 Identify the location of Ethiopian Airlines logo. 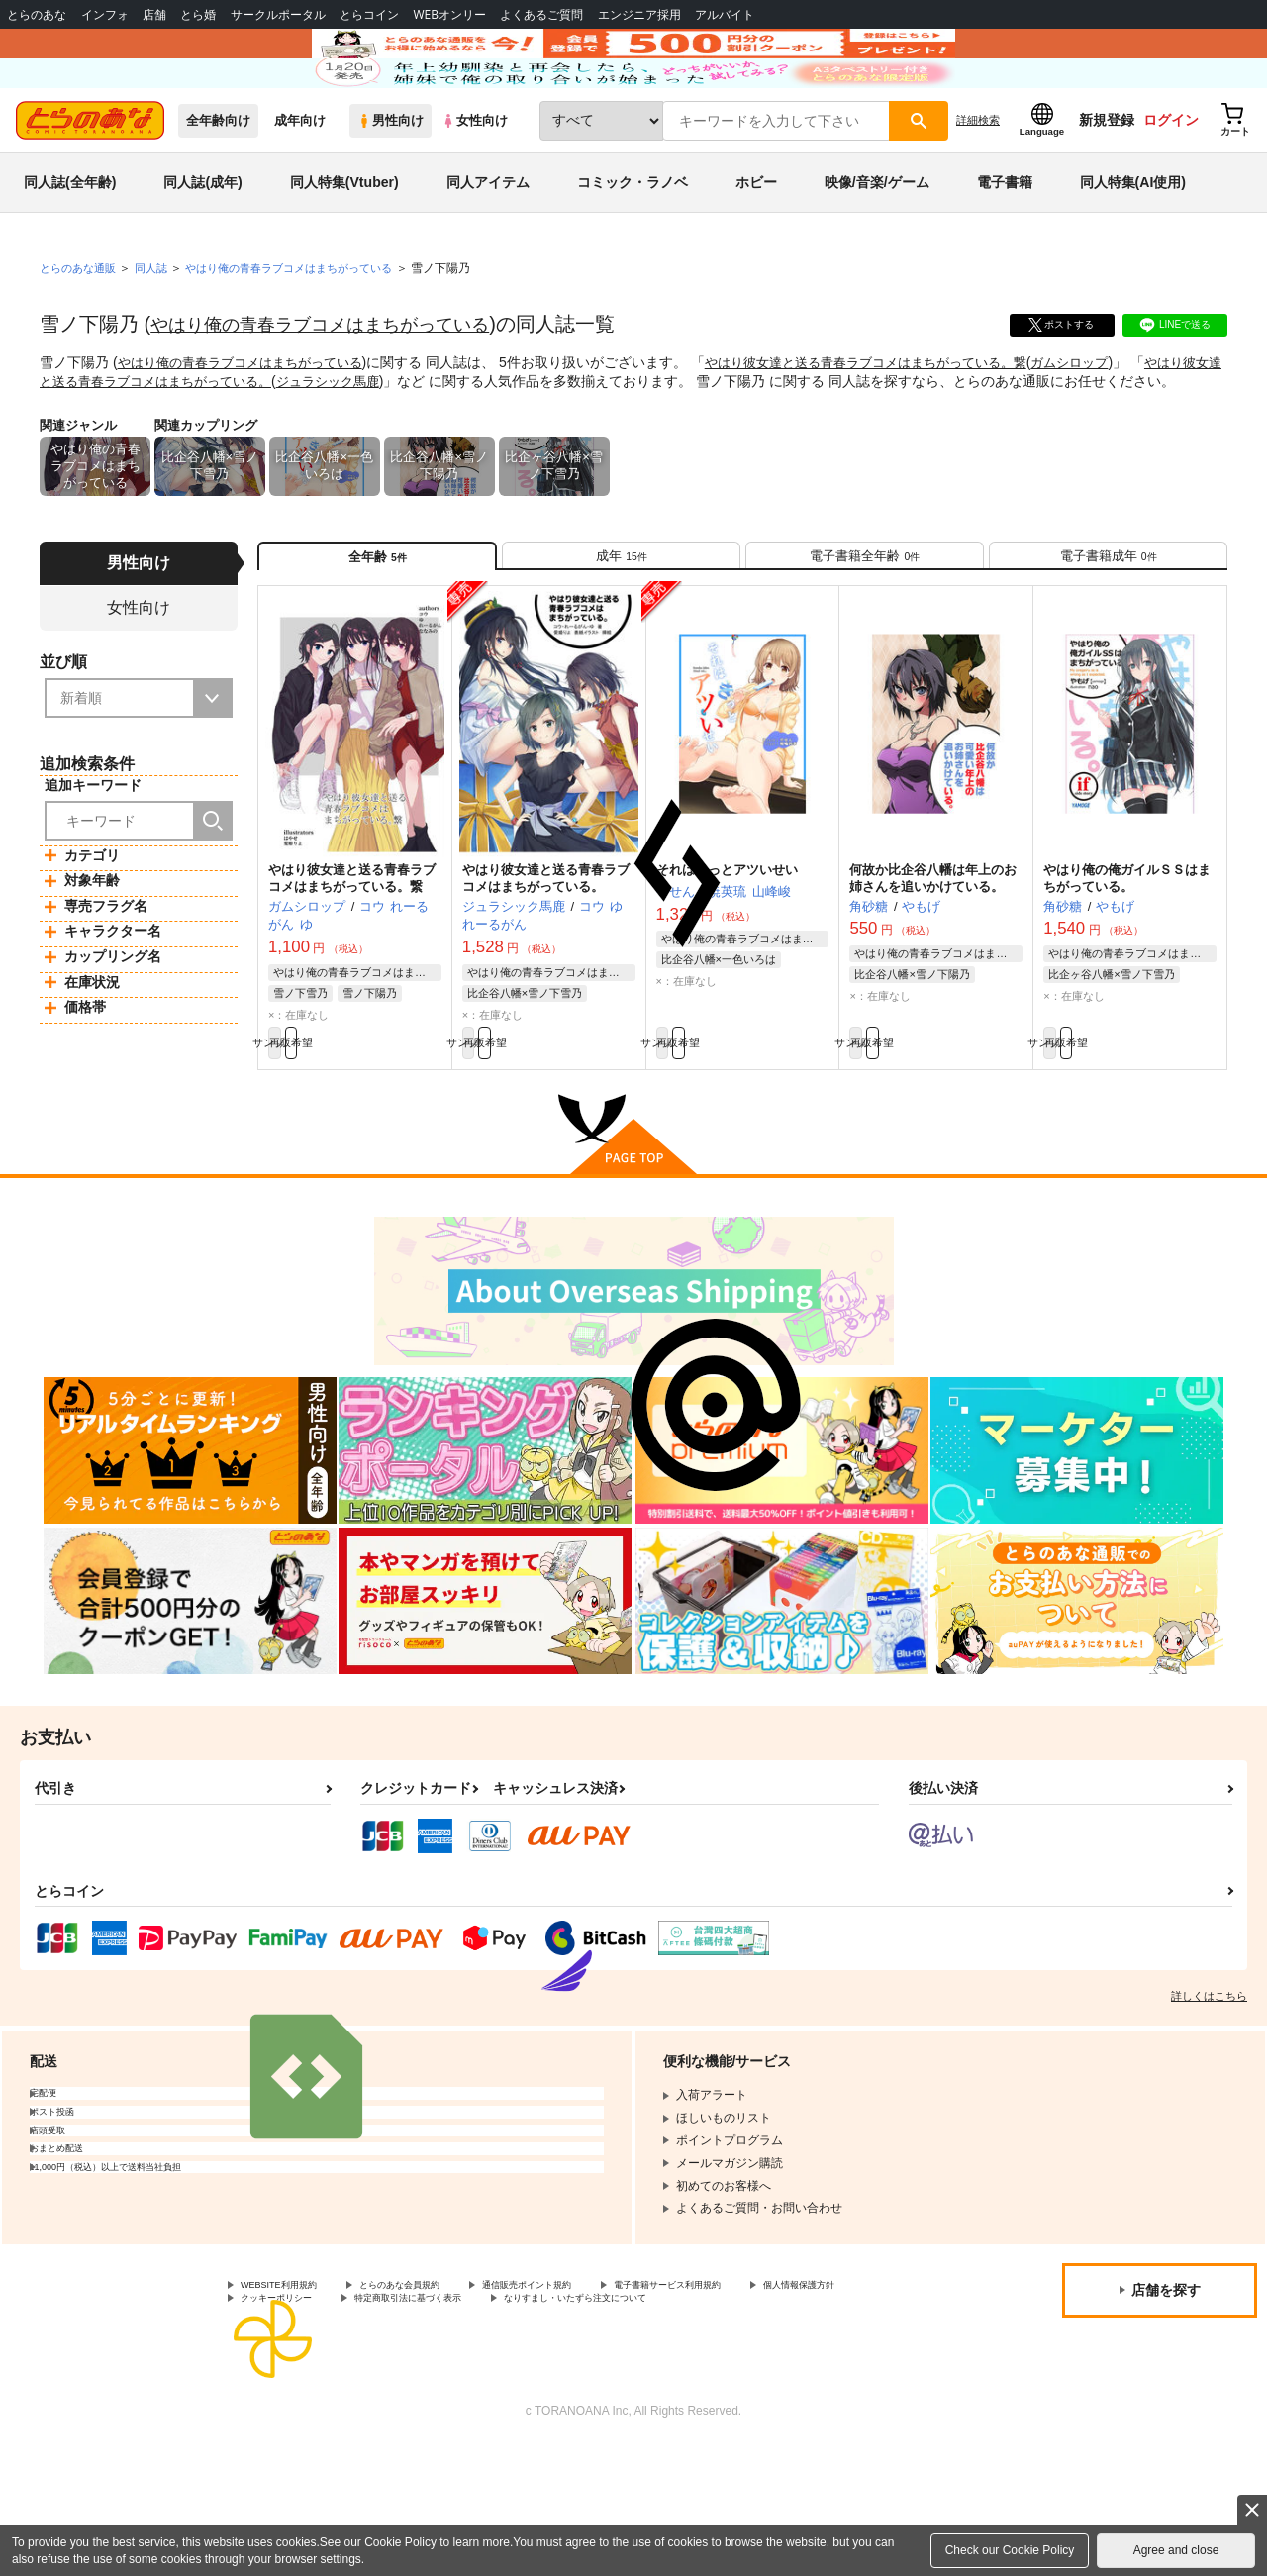
(566, 1970).